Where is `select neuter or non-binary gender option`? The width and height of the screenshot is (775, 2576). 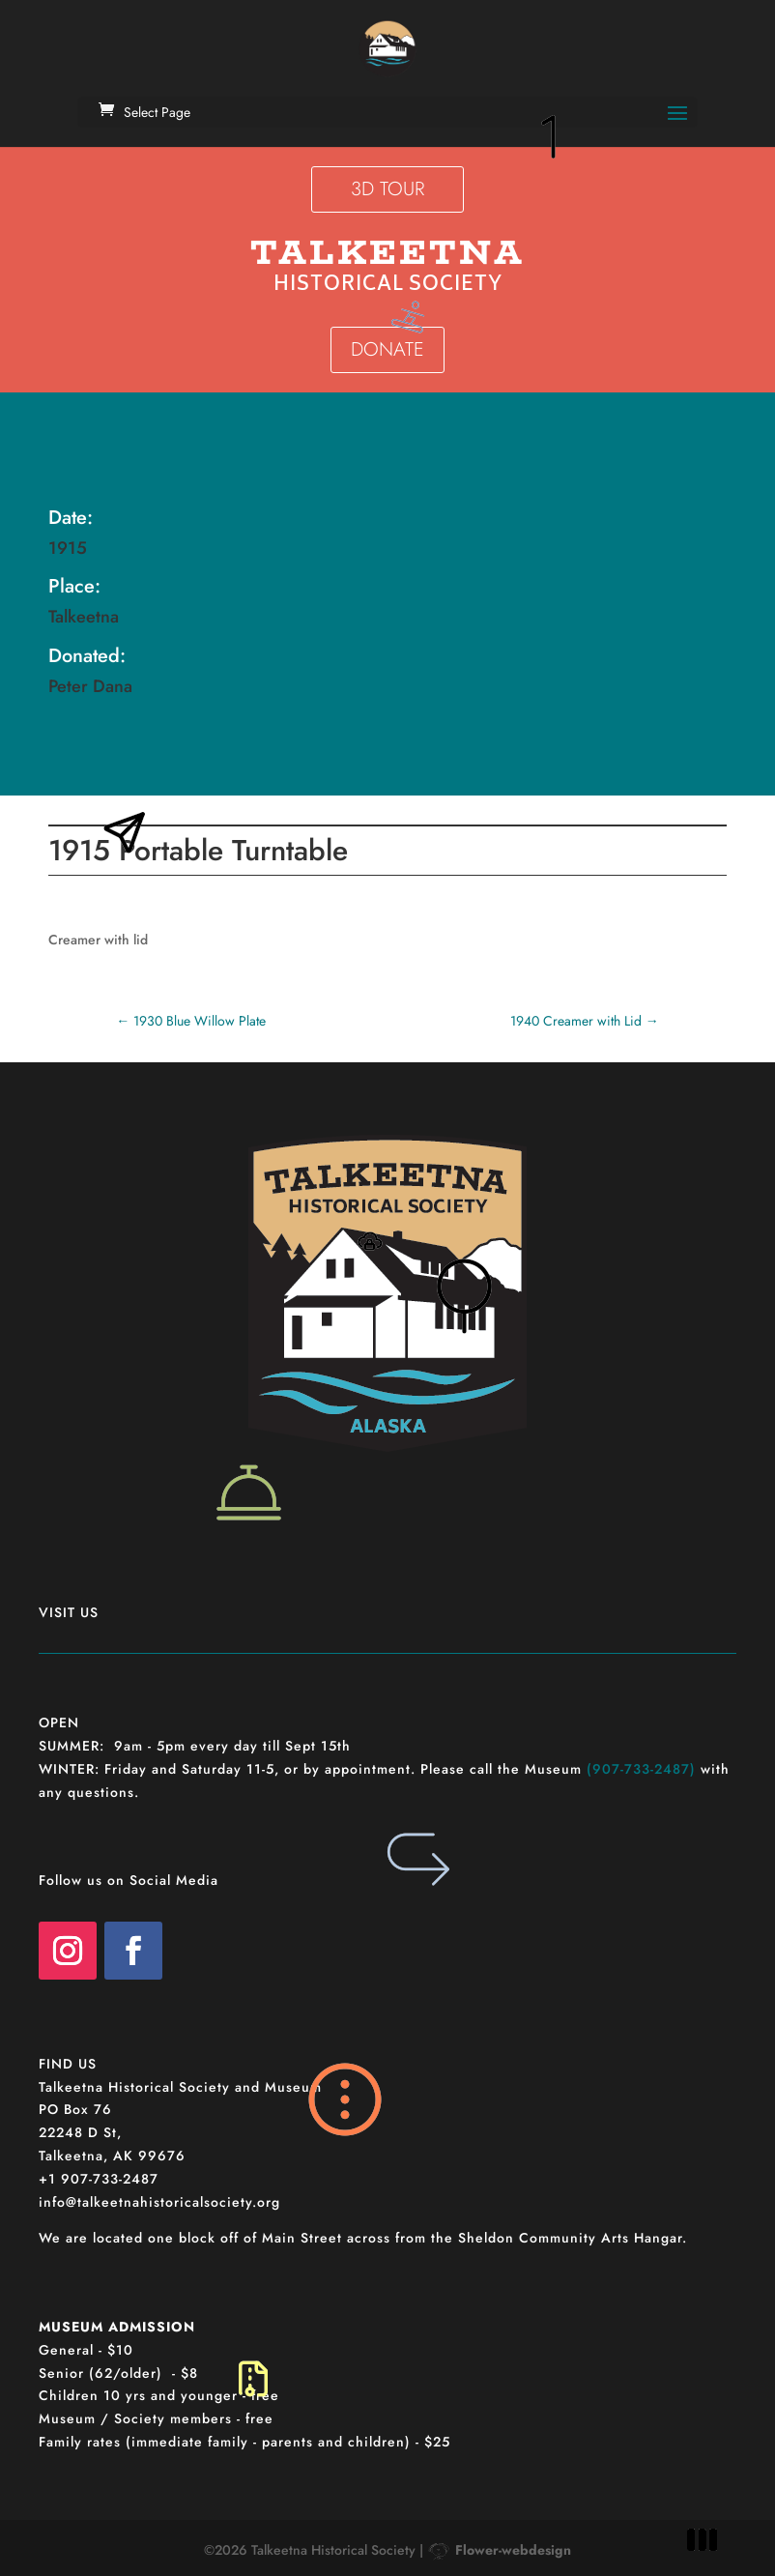
select neuter or non-binary gender option is located at coordinates (464, 1294).